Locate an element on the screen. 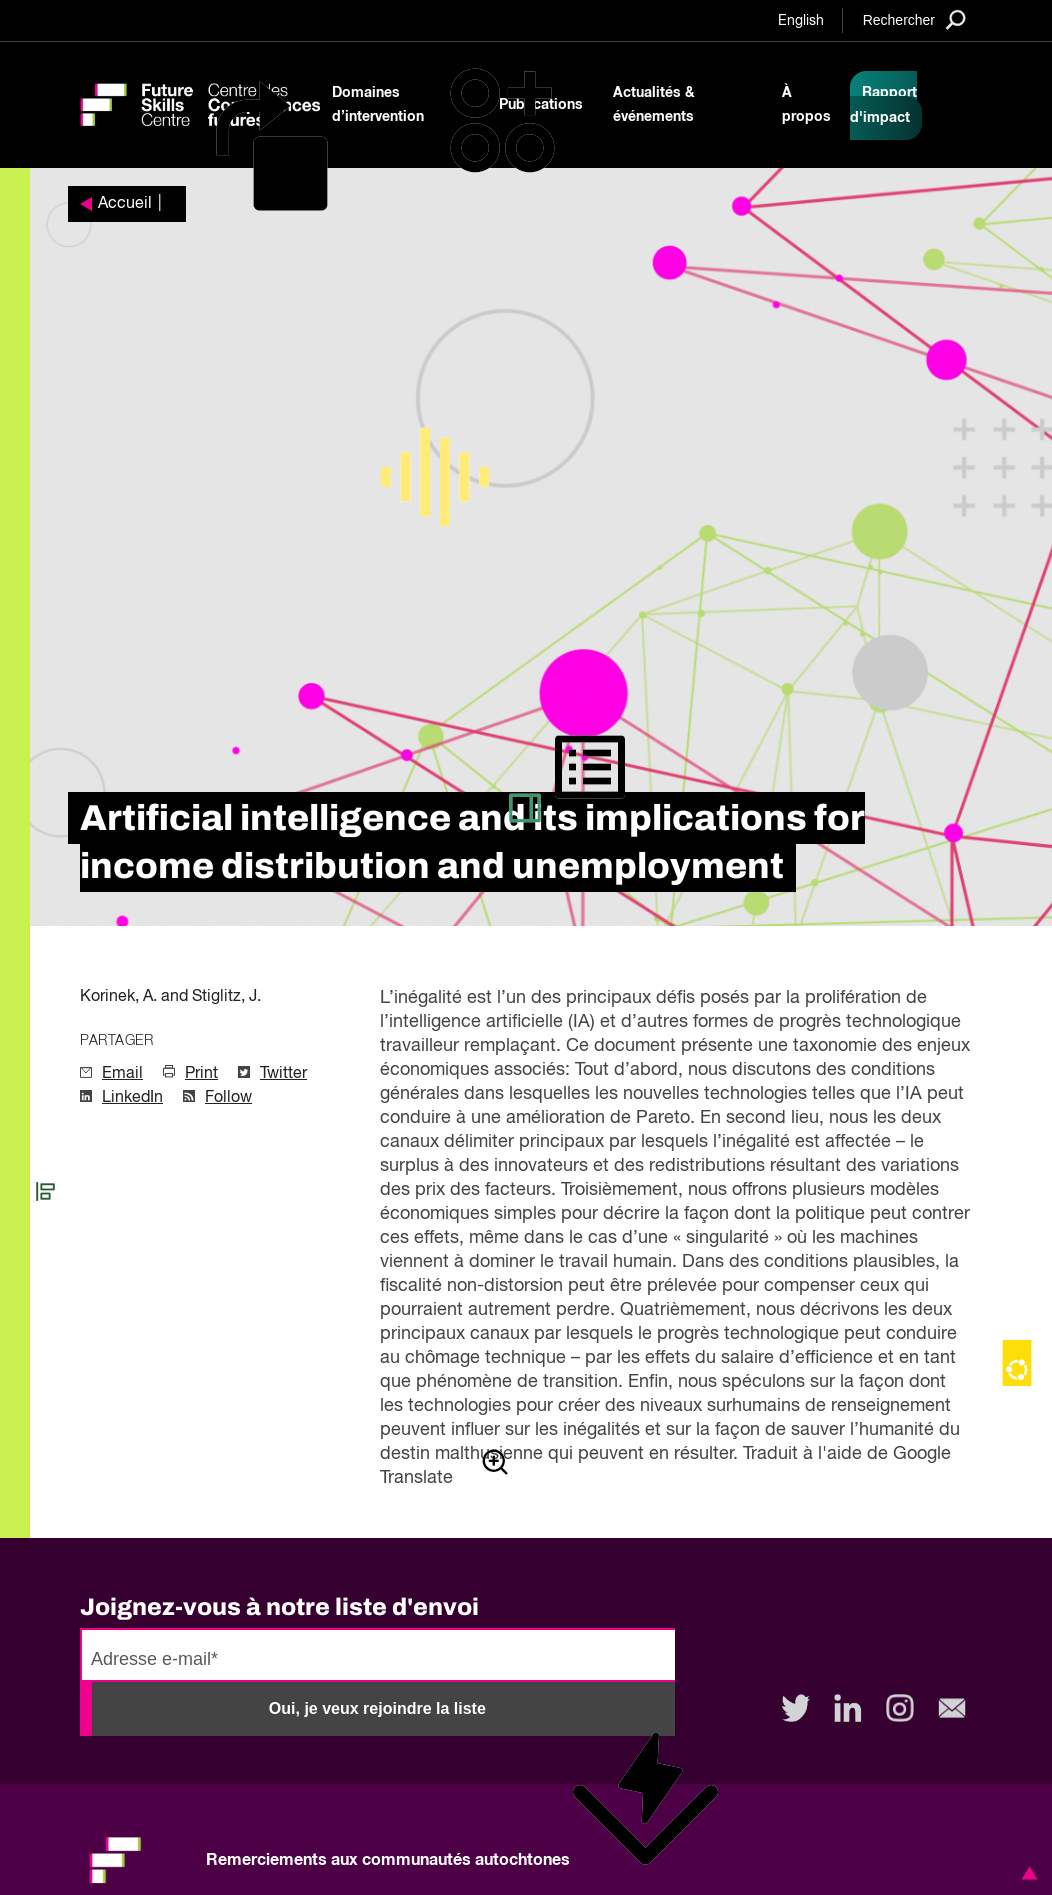 Image resolution: width=1052 pixels, height=1895 pixels. voice recognition or audio input active is located at coordinates (435, 477).